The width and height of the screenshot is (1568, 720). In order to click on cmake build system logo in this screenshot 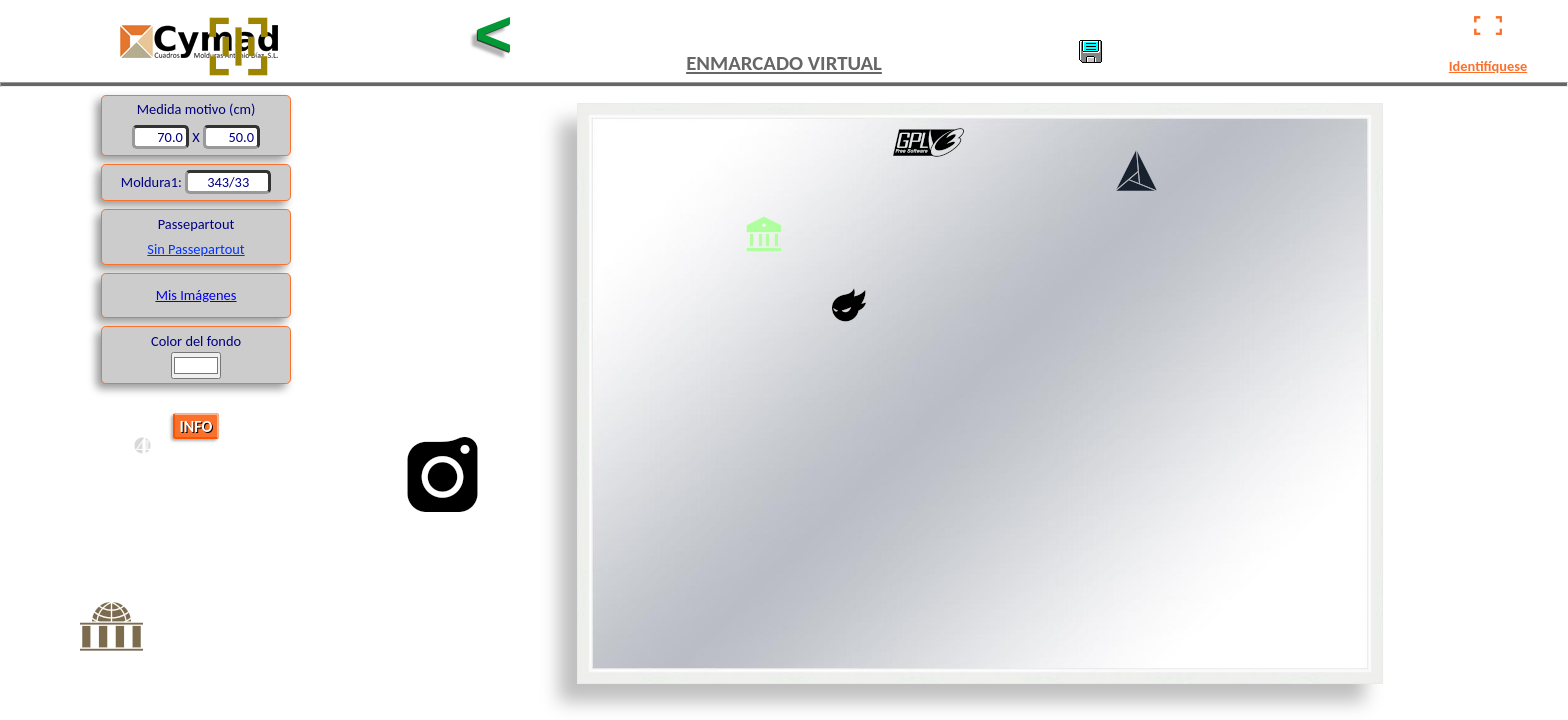, I will do `click(1136, 170)`.